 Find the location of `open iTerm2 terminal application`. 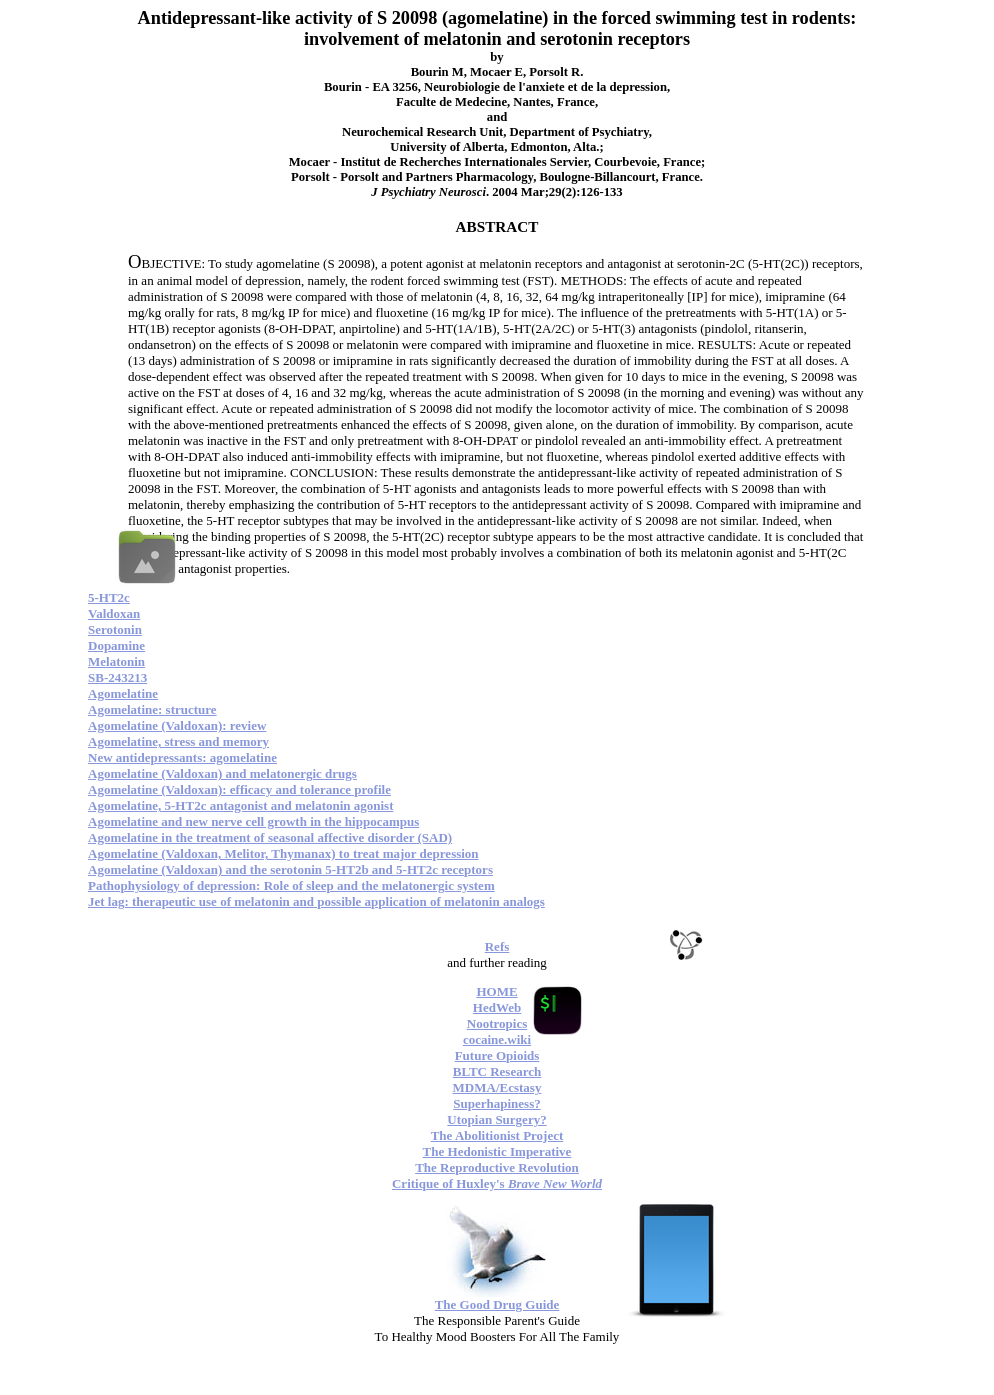

open iTerm2 terminal application is located at coordinates (557, 1010).